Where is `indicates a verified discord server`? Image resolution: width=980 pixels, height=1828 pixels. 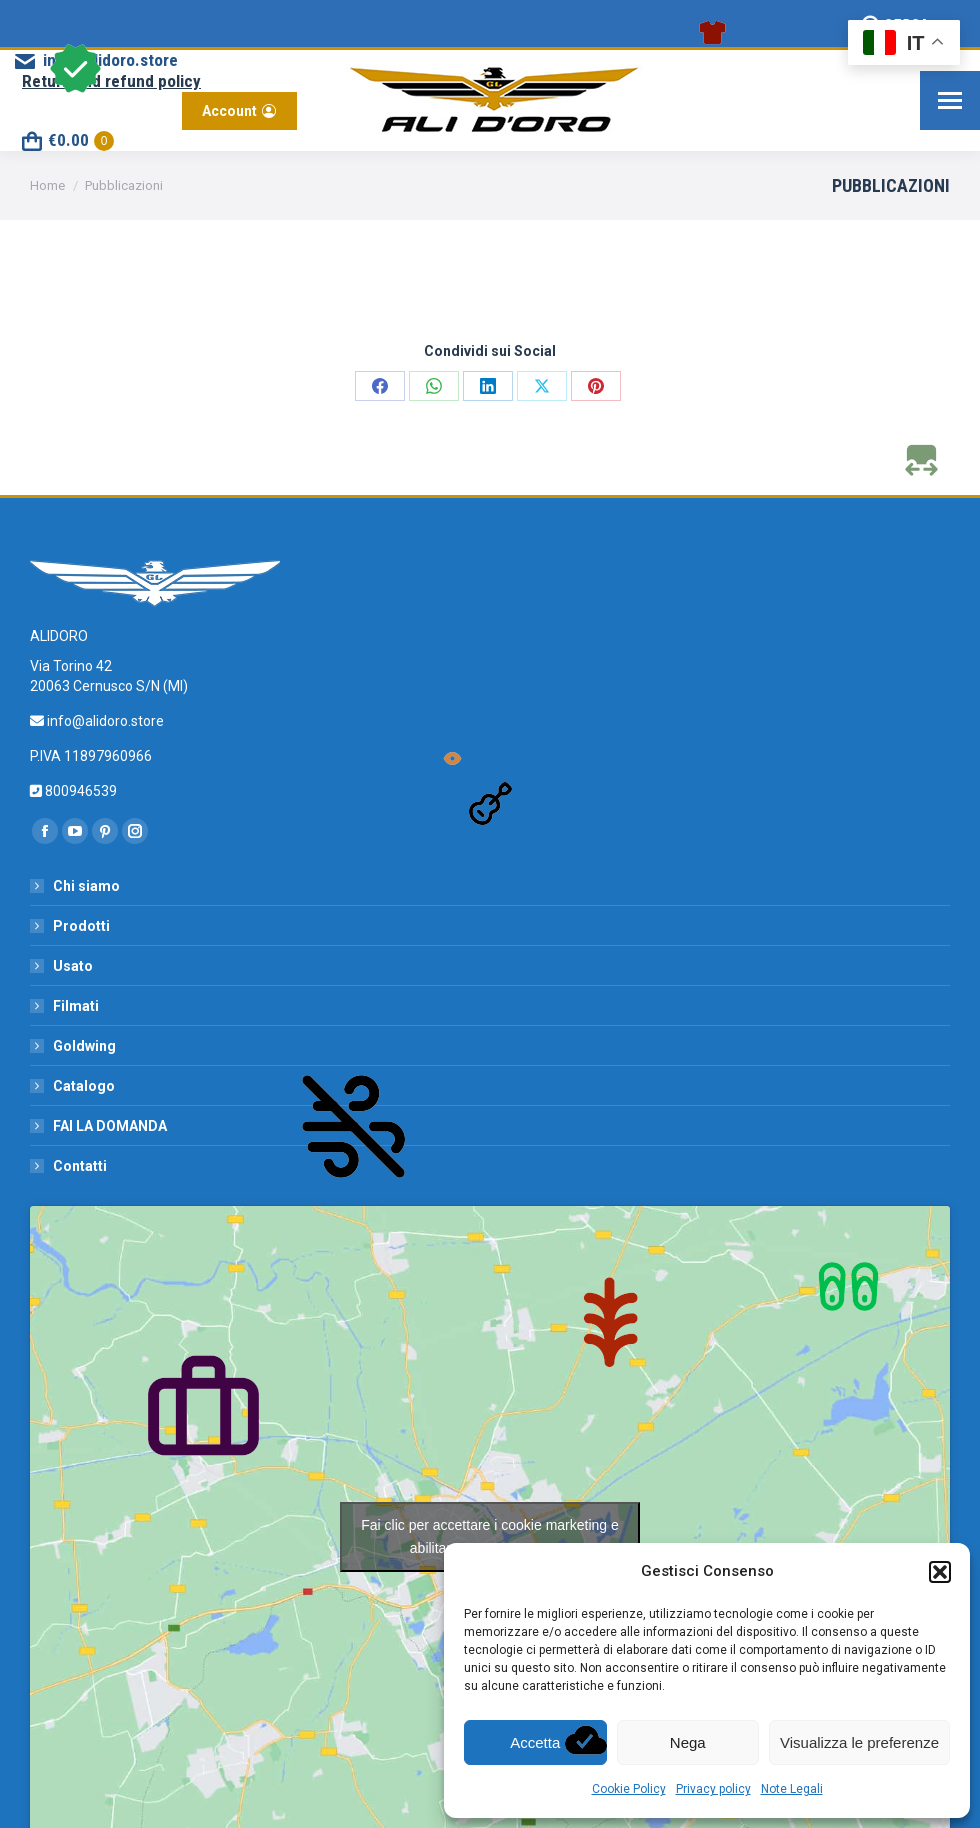
indicates a verified discord server is located at coordinates (75, 68).